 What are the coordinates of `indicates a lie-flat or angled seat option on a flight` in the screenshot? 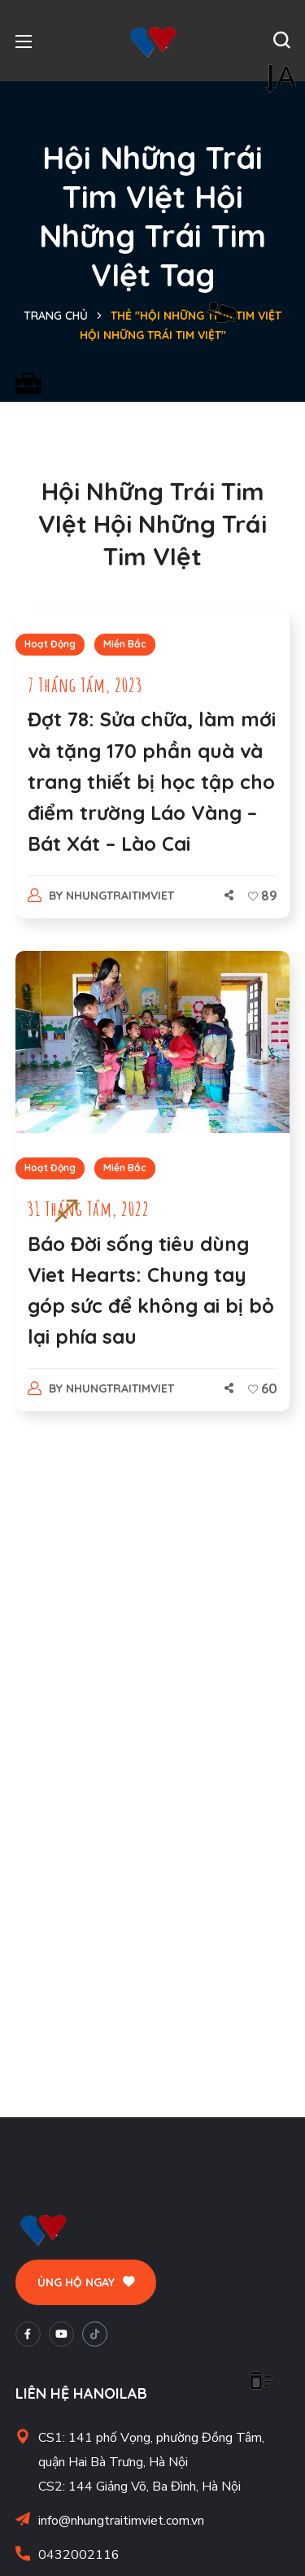 It's located at (222, 312).